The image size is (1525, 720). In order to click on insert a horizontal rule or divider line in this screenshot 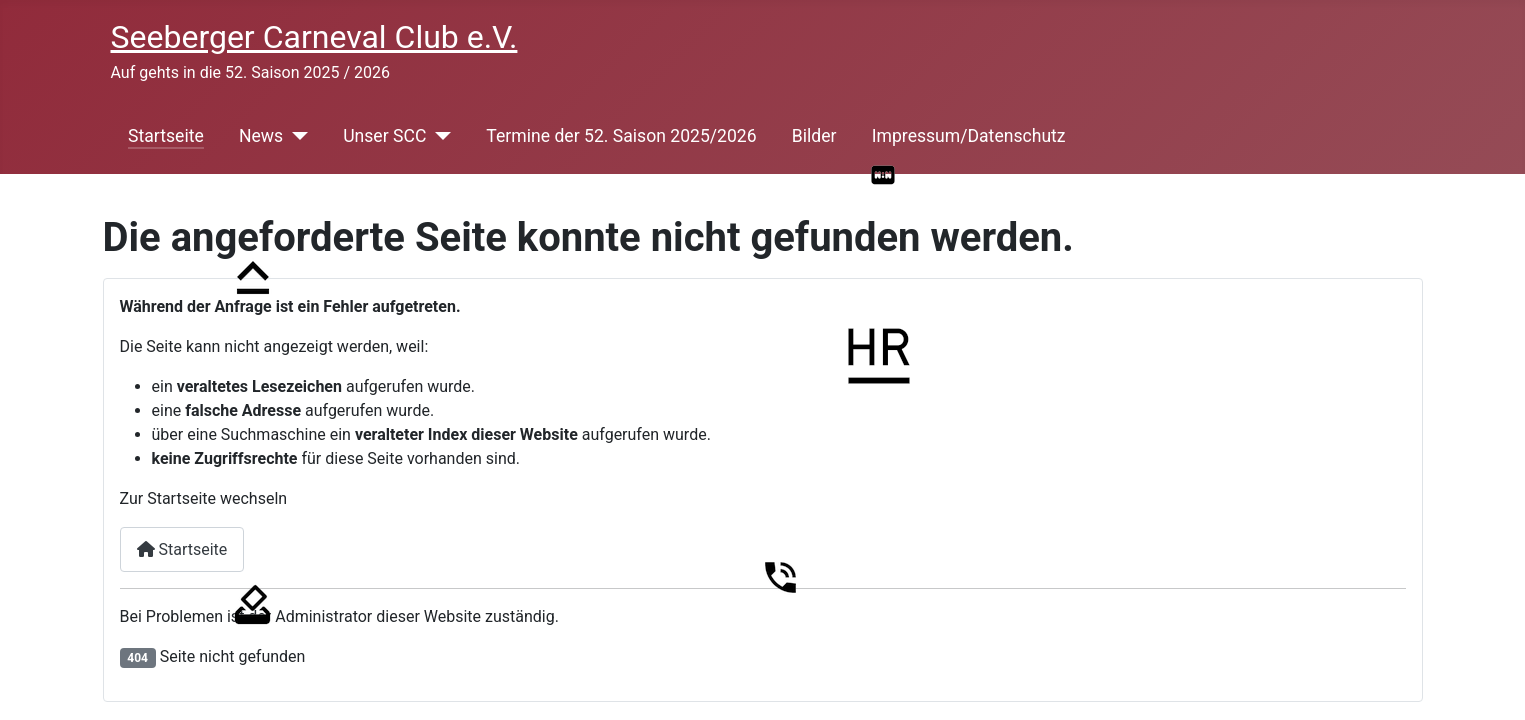, I will do `click(879, 353)`.